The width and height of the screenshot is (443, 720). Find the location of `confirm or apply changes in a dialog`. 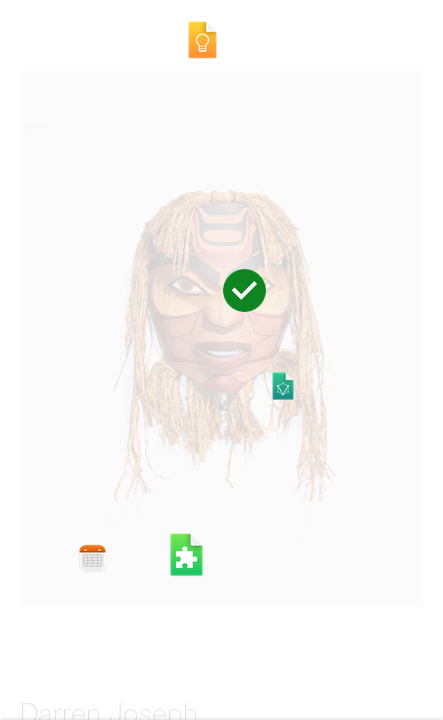

confirm or apply changes in a dialog is located at coordinates (244, 290).